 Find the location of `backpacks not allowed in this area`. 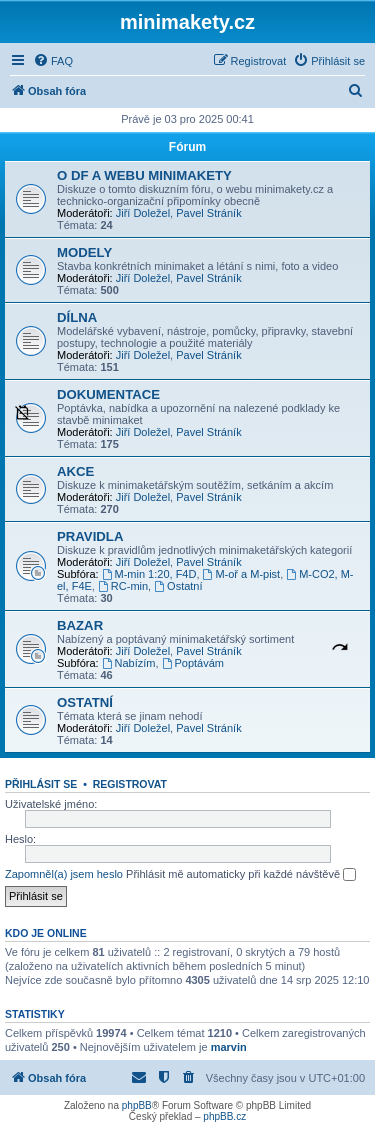

backpacks not allowed in this area is located at coordinates (22, 412).